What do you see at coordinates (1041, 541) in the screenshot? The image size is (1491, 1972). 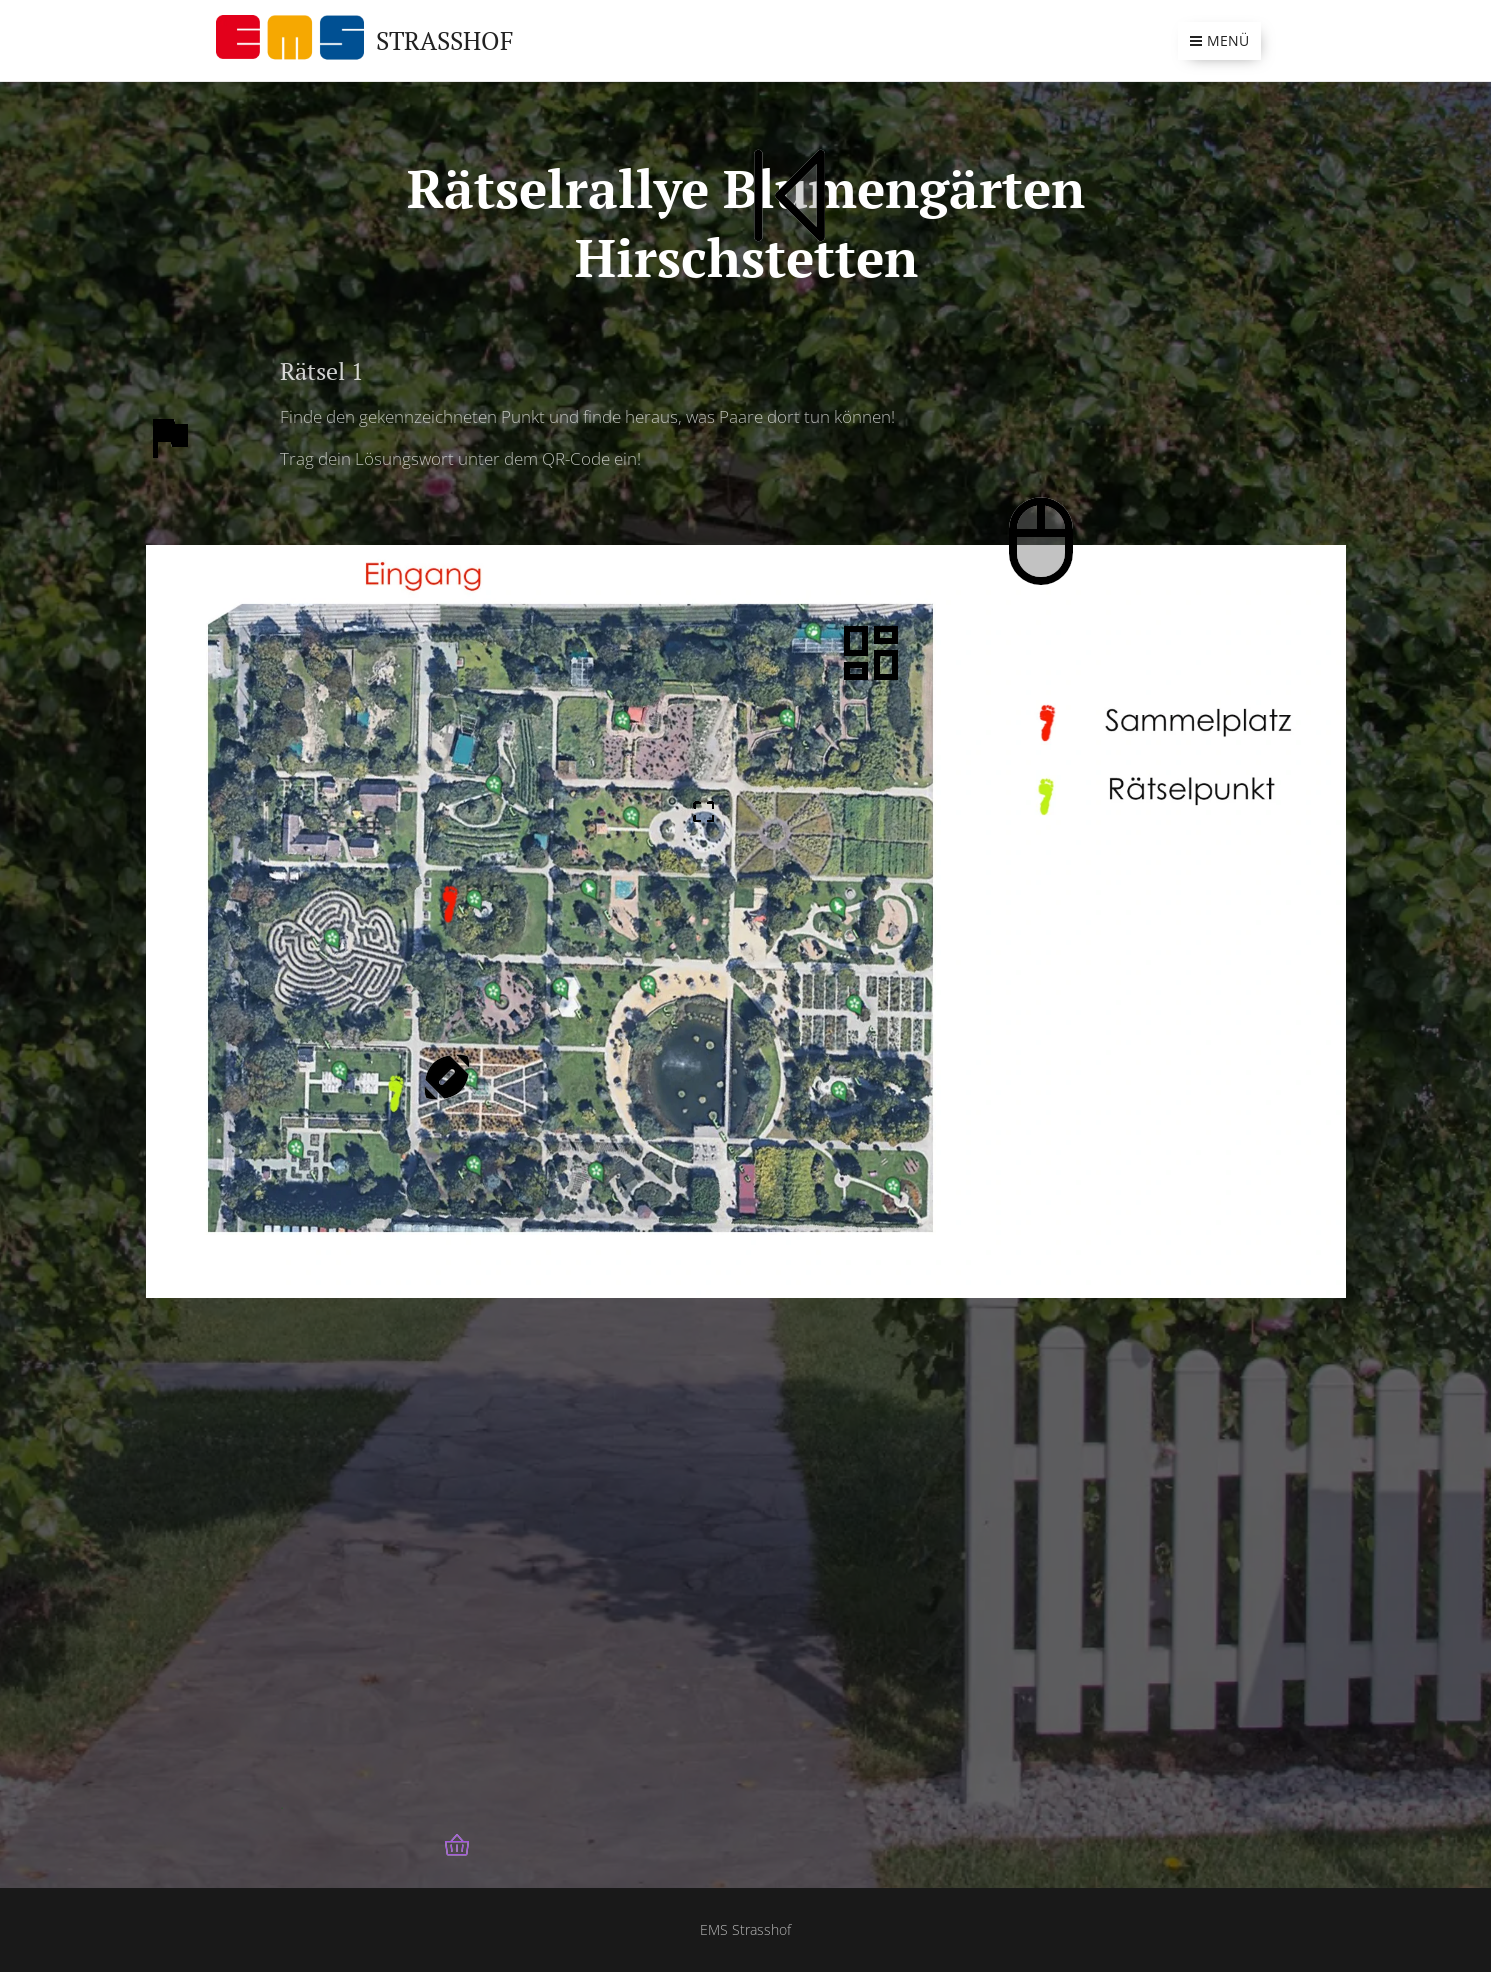 I see `mouse input device settings` at bounding box center [1041, 541].